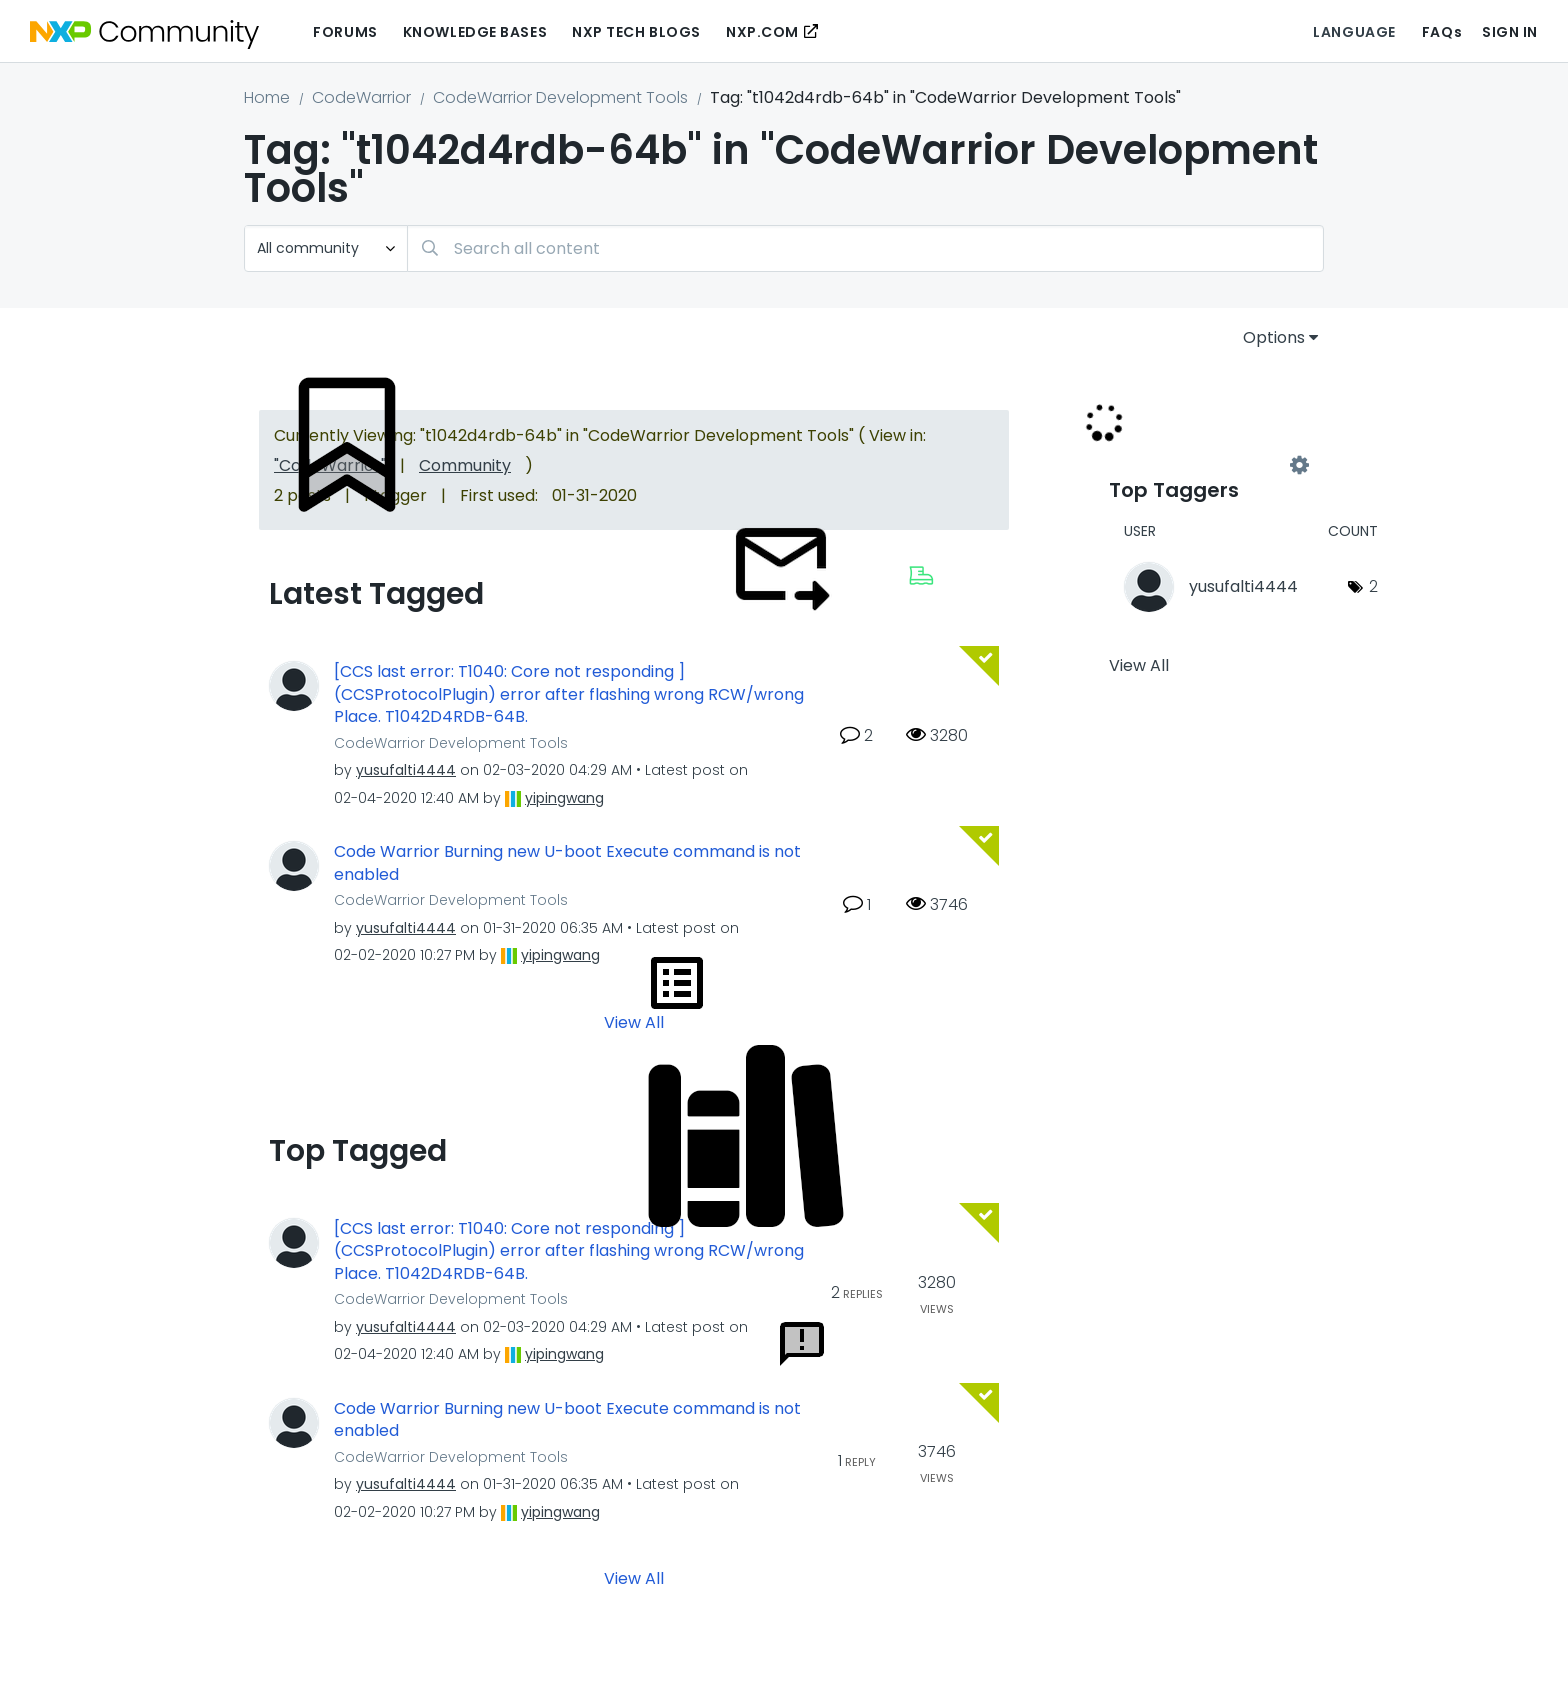 This screenshot has height=1687, width=1568. I want to click on browse footwear or shoe products, so click(920, 575).